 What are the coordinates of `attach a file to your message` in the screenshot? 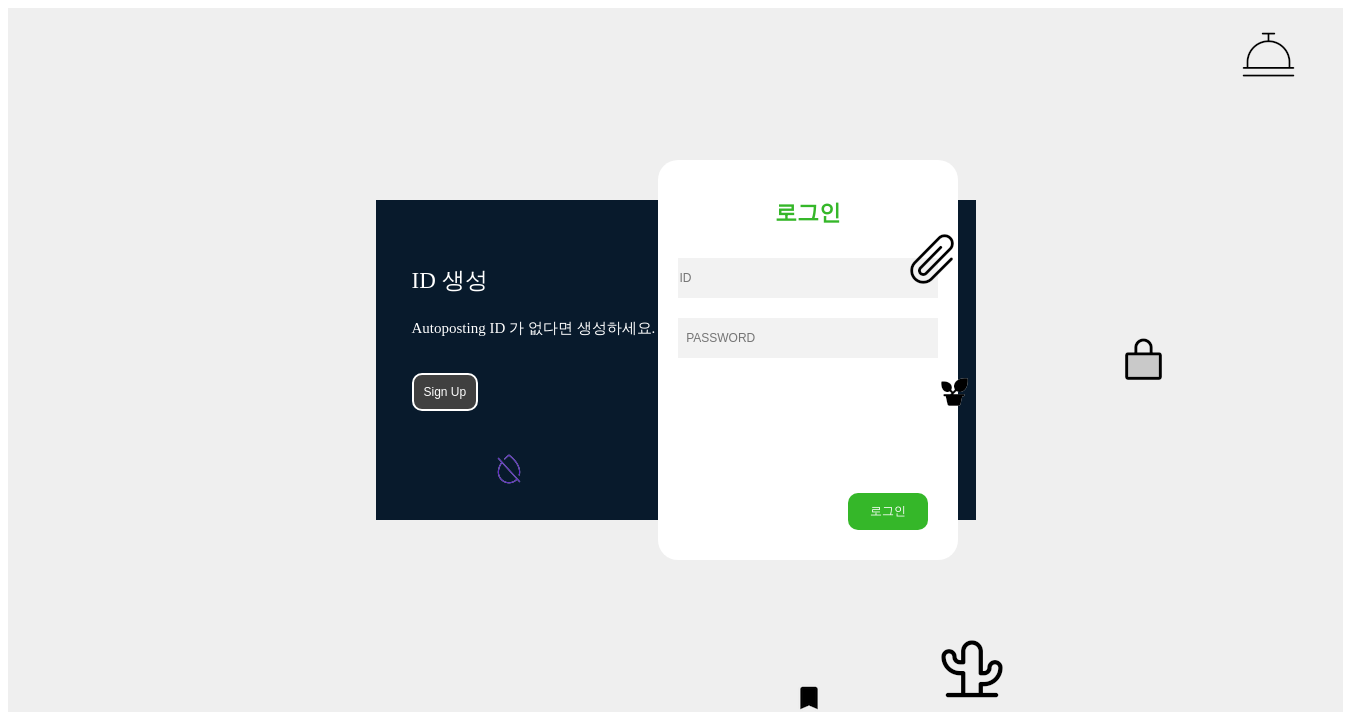 It's located at (933, 259).